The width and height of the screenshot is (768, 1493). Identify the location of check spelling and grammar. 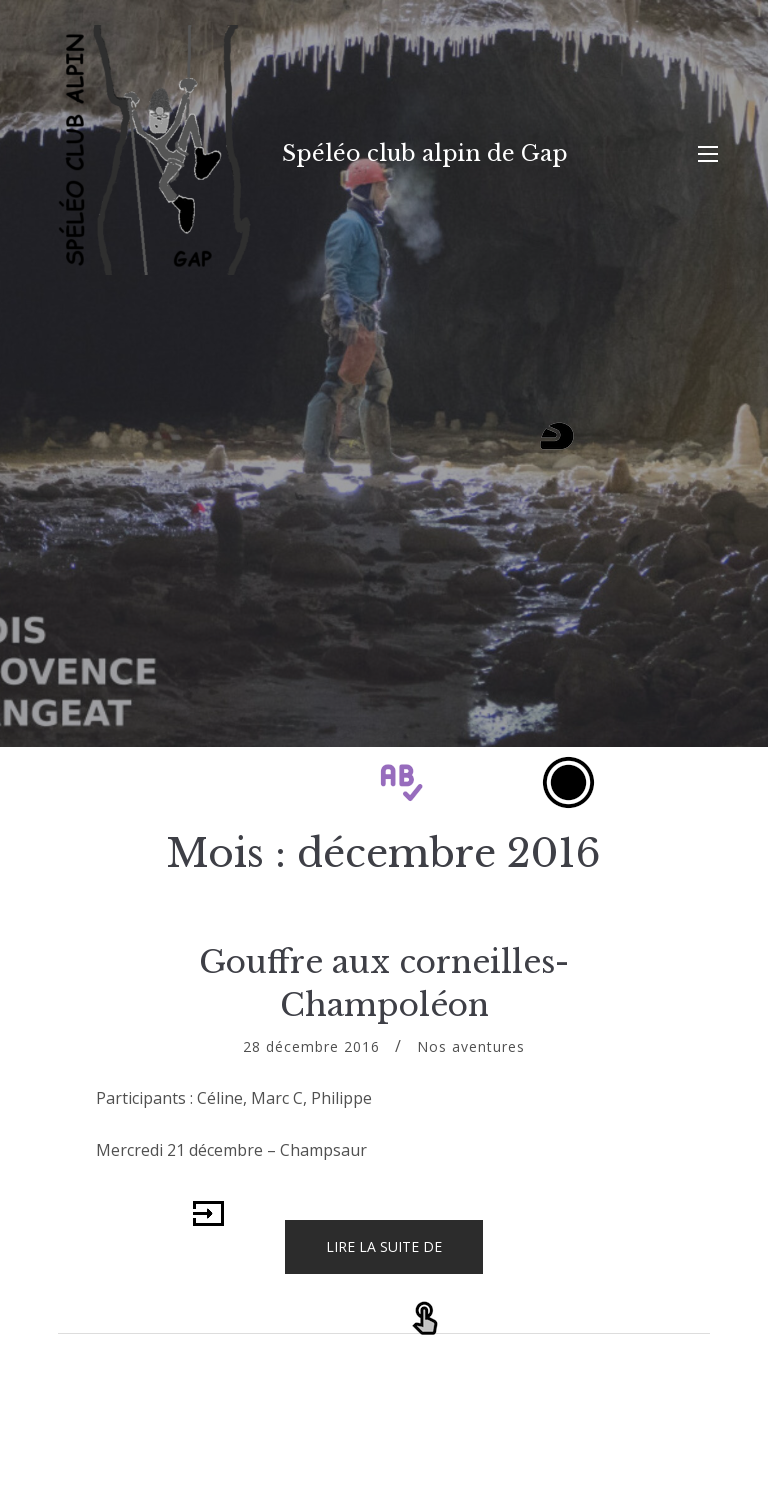
(400, 781).